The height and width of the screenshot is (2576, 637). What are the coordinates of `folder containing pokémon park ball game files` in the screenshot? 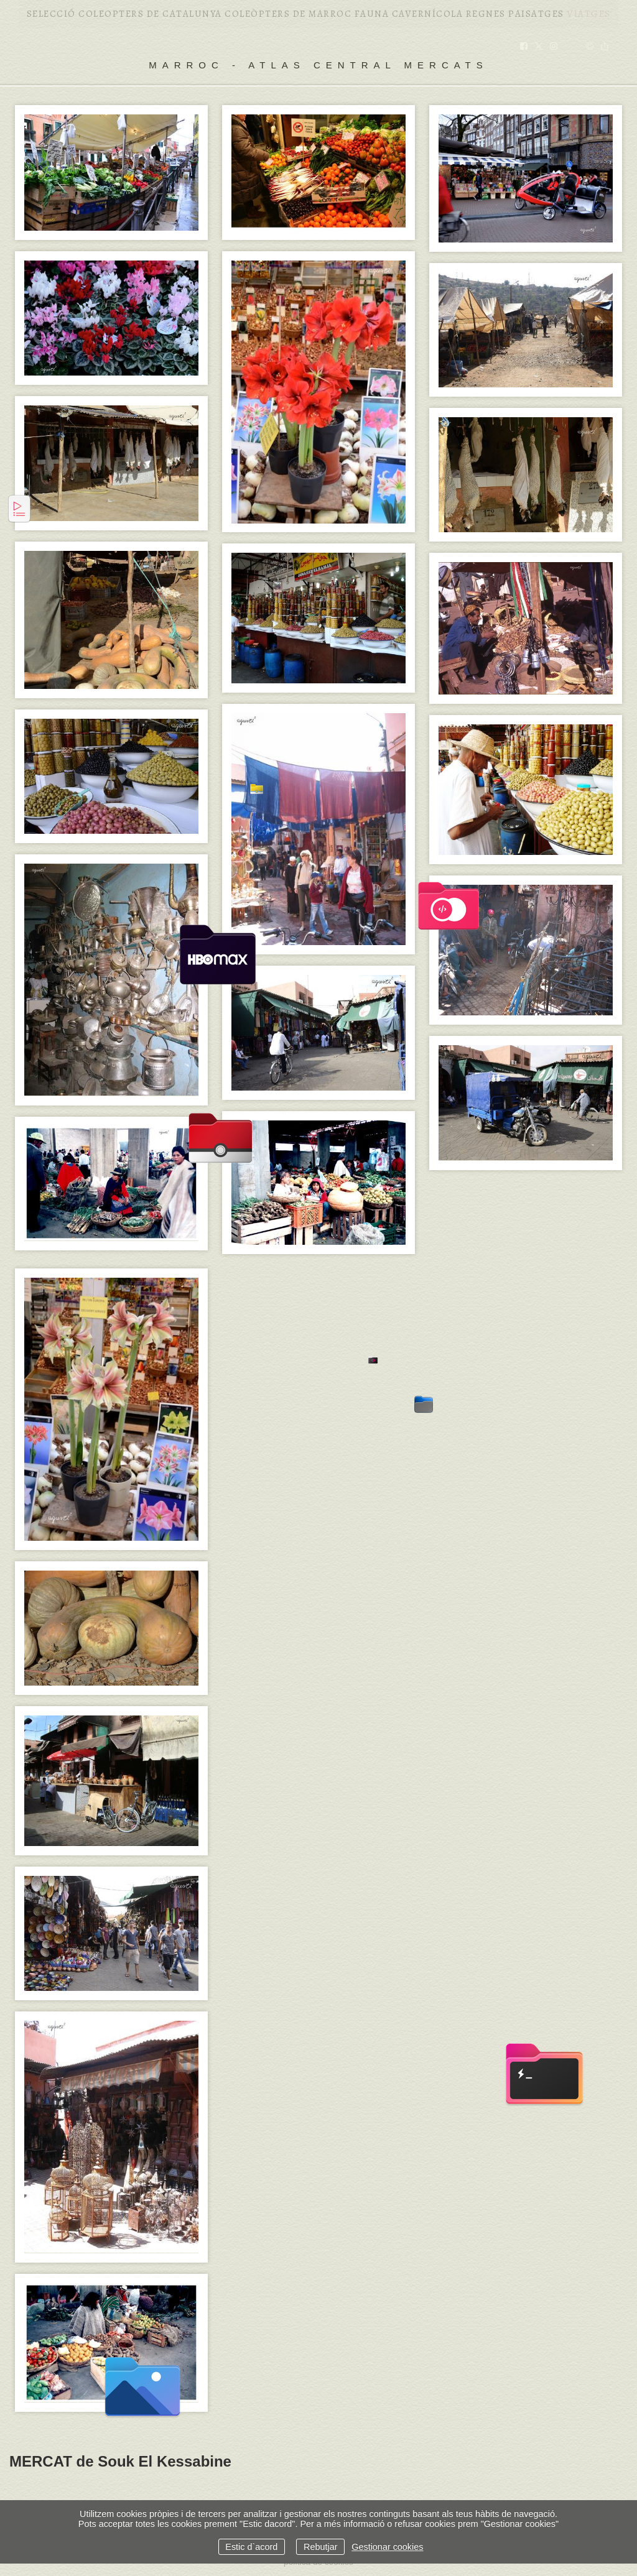 It's located at (256, 789).